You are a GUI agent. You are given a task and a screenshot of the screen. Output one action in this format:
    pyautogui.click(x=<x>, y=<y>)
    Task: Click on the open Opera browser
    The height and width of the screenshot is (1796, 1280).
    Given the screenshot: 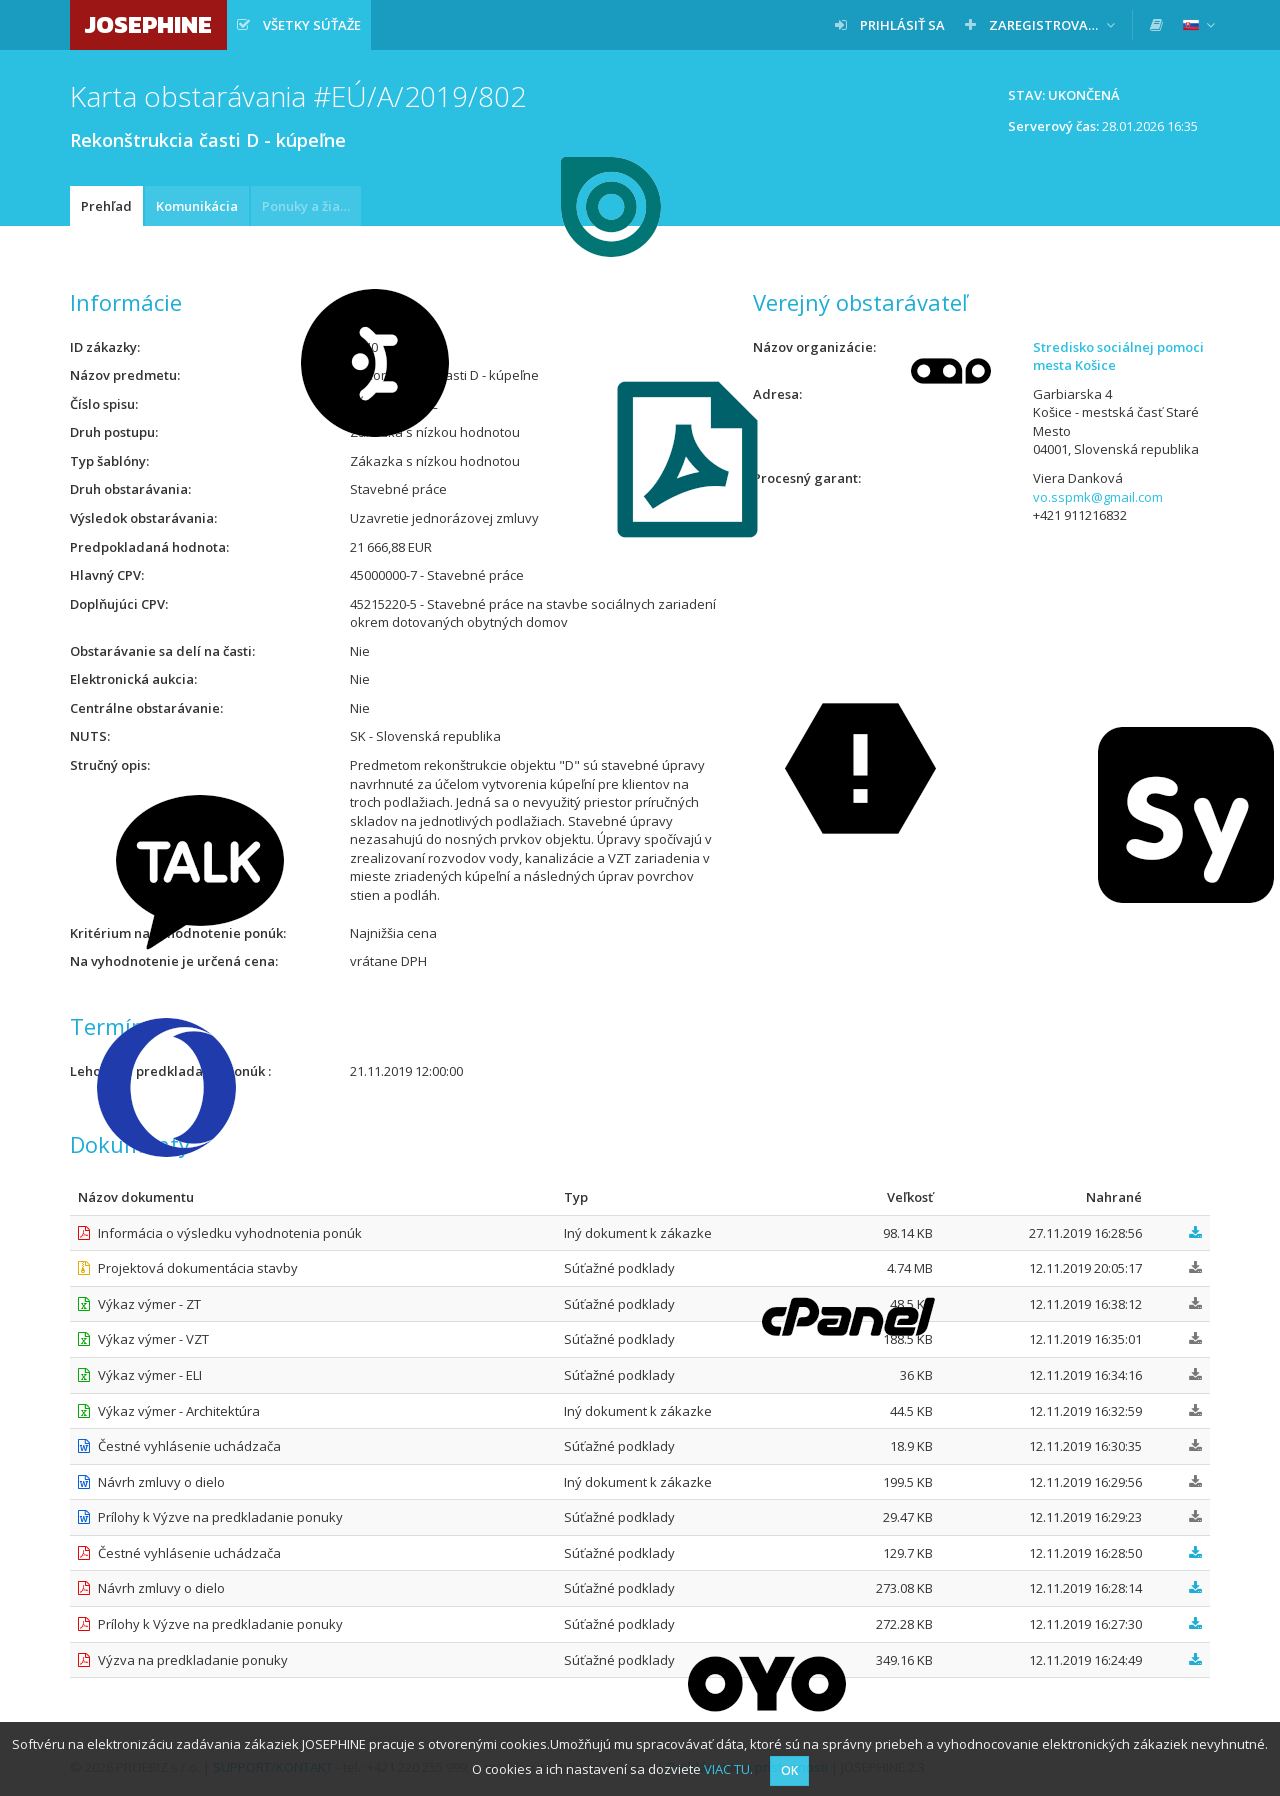 What is the action you would take?
    pyautogui.click(x=166, y=1087)
    